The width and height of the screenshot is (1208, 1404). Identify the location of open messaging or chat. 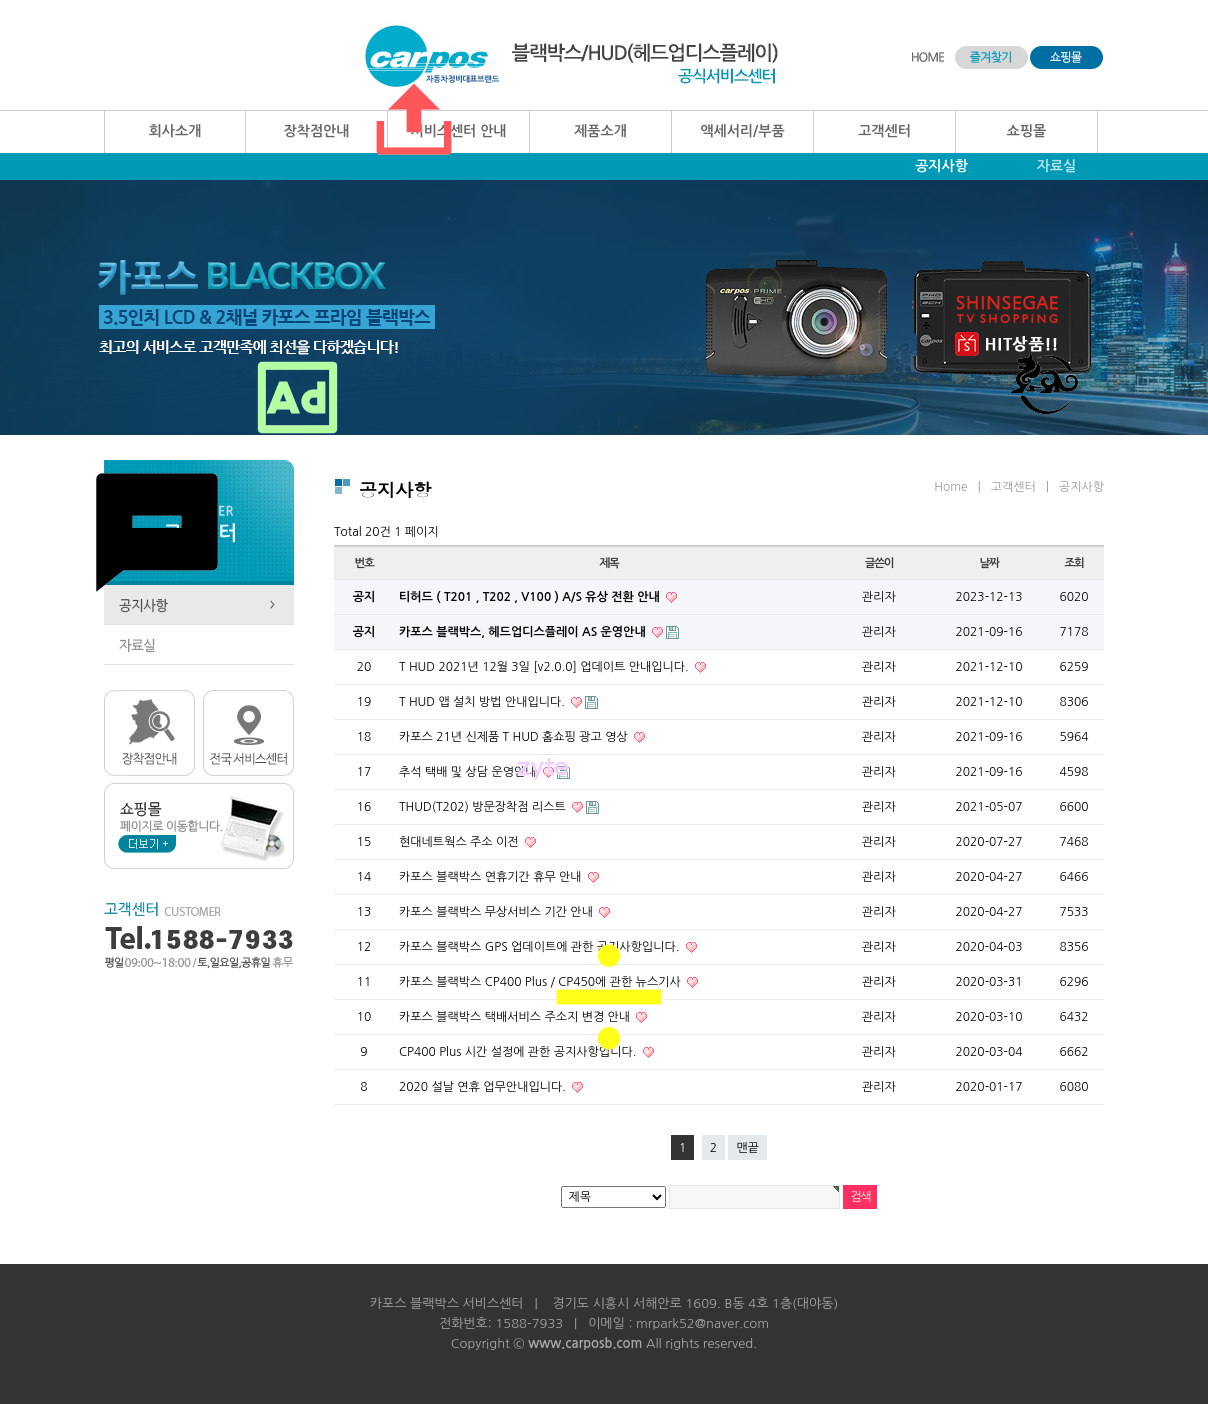
(157, 528).